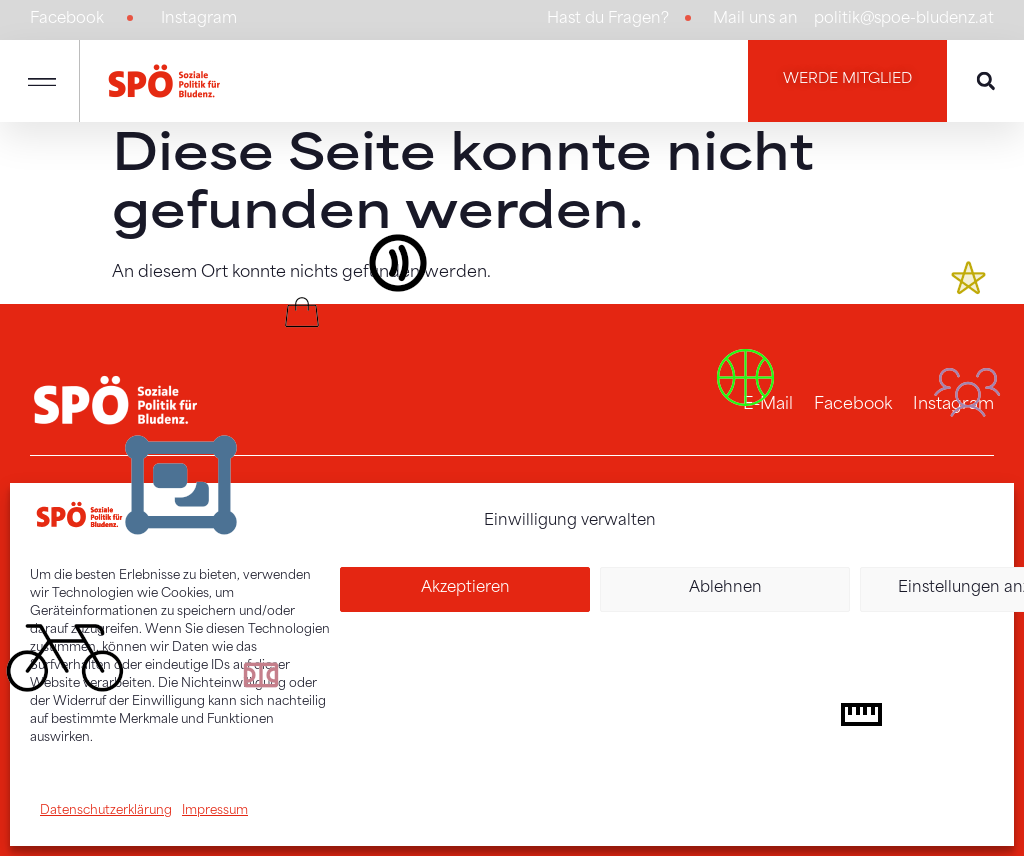 The height and width of the screenshot is (856, 1024). I want to click on indicates occult or mystical content category, so click(968, 279).